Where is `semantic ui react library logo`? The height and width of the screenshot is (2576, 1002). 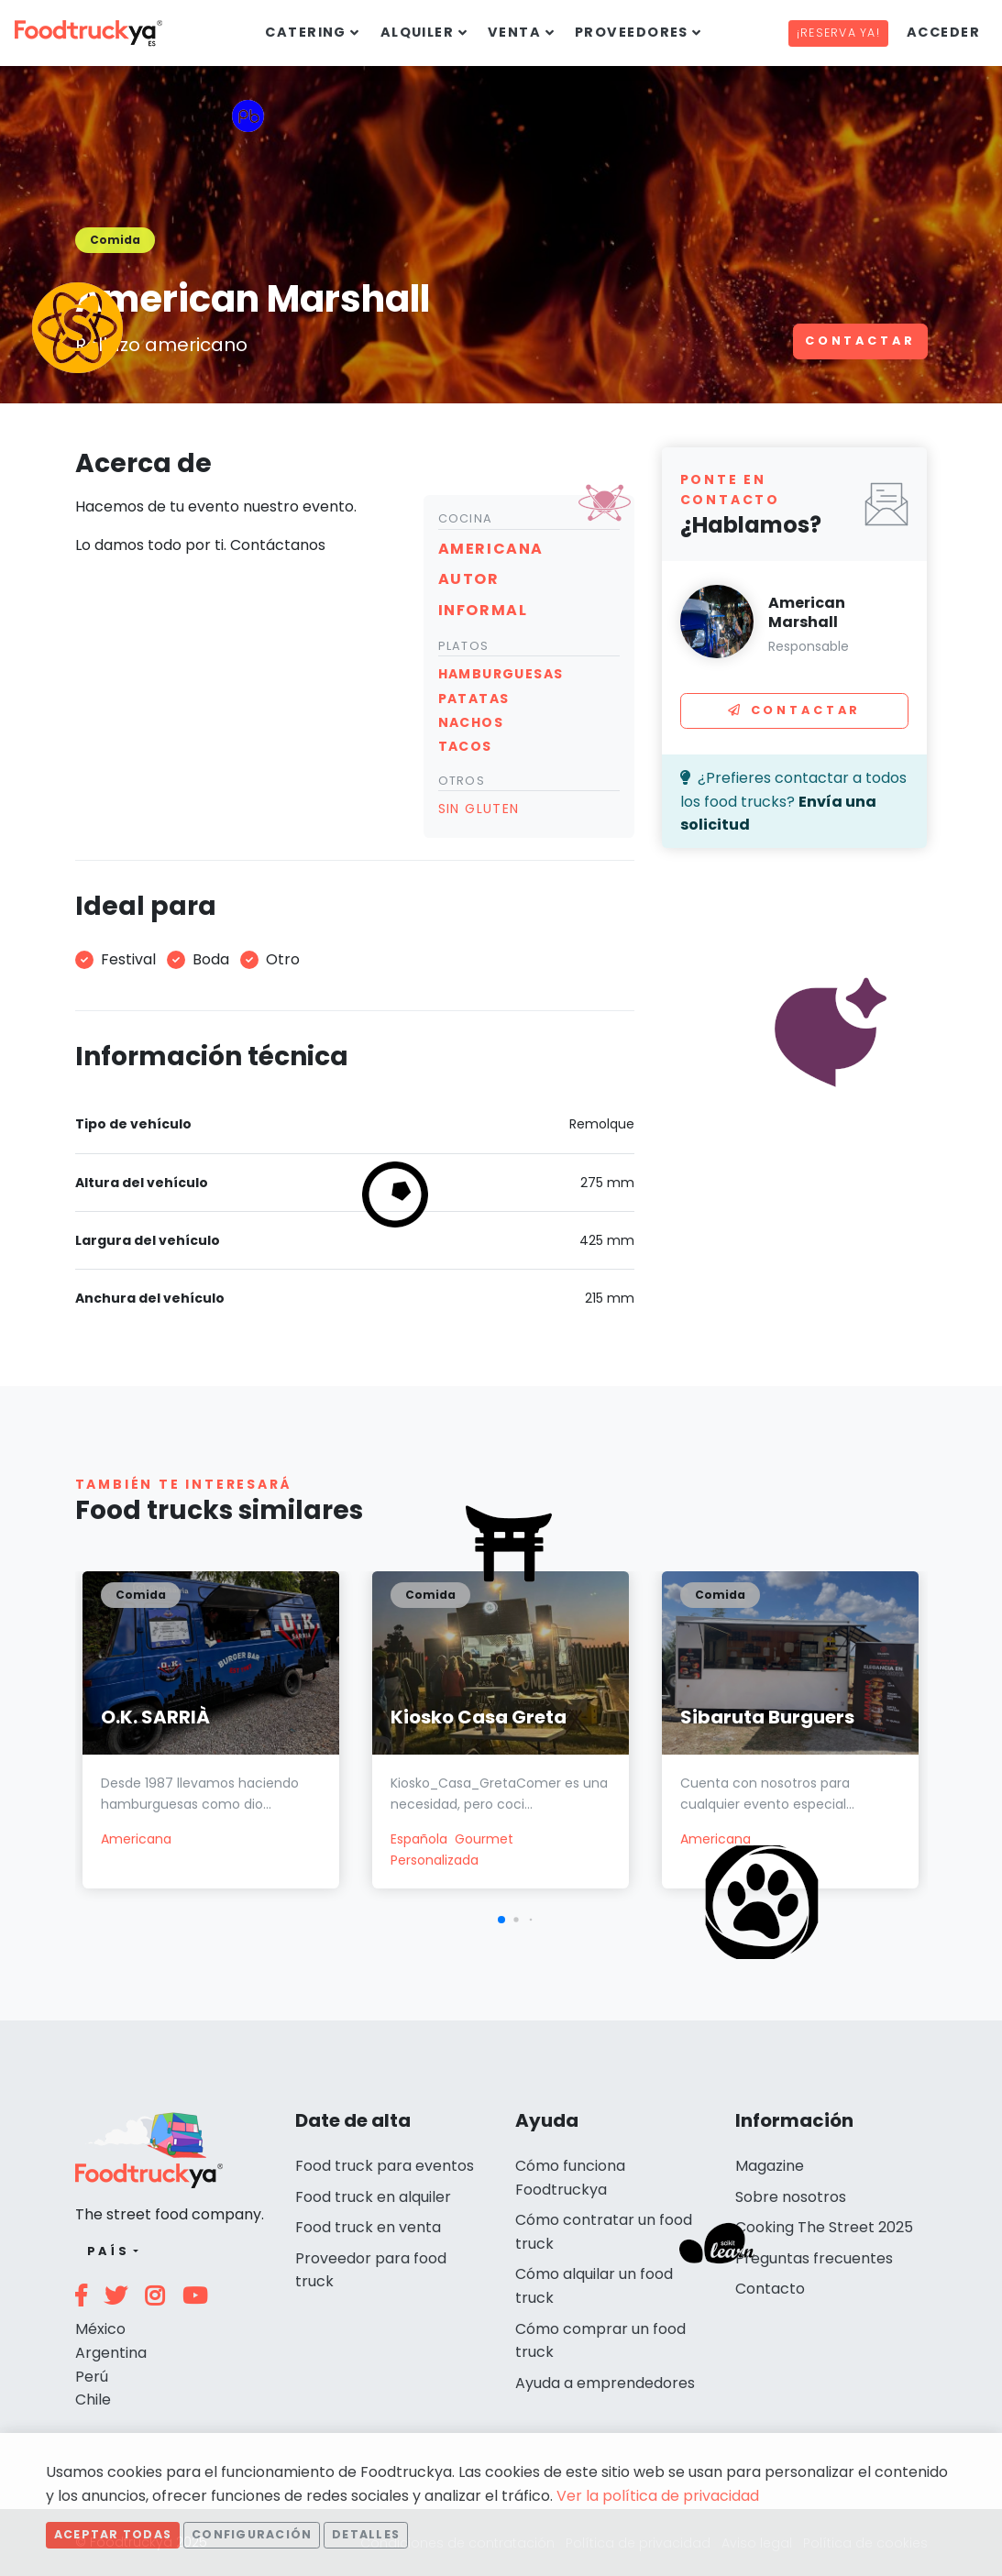 semantic ui react library logo is located at coordinates (77, 327).